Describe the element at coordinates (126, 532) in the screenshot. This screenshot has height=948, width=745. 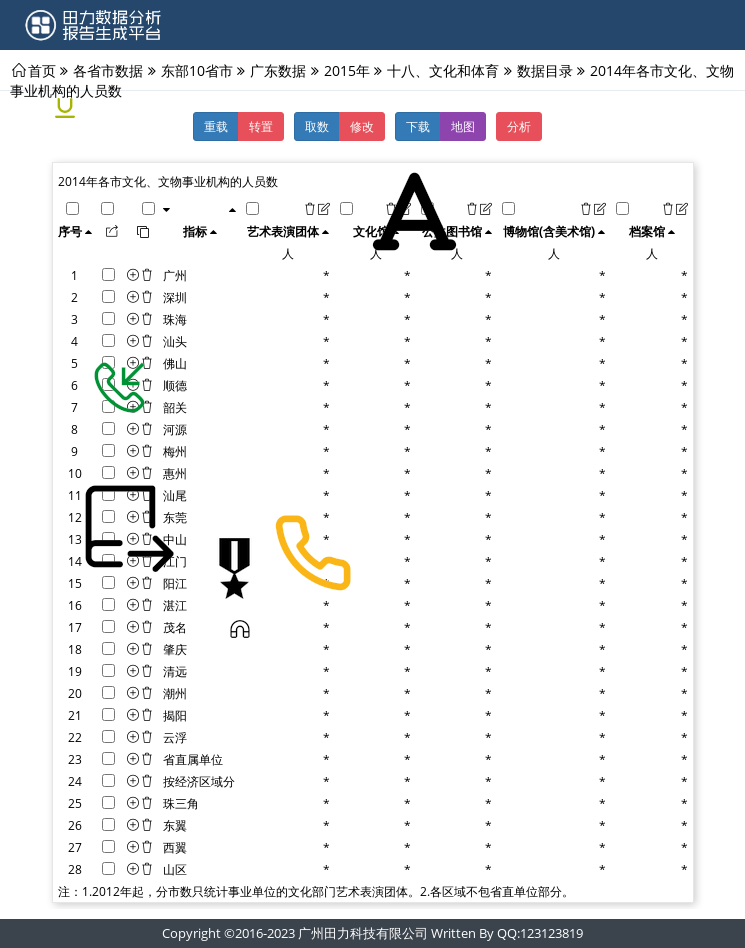
I see `pull changes from a remote repository` at that location.